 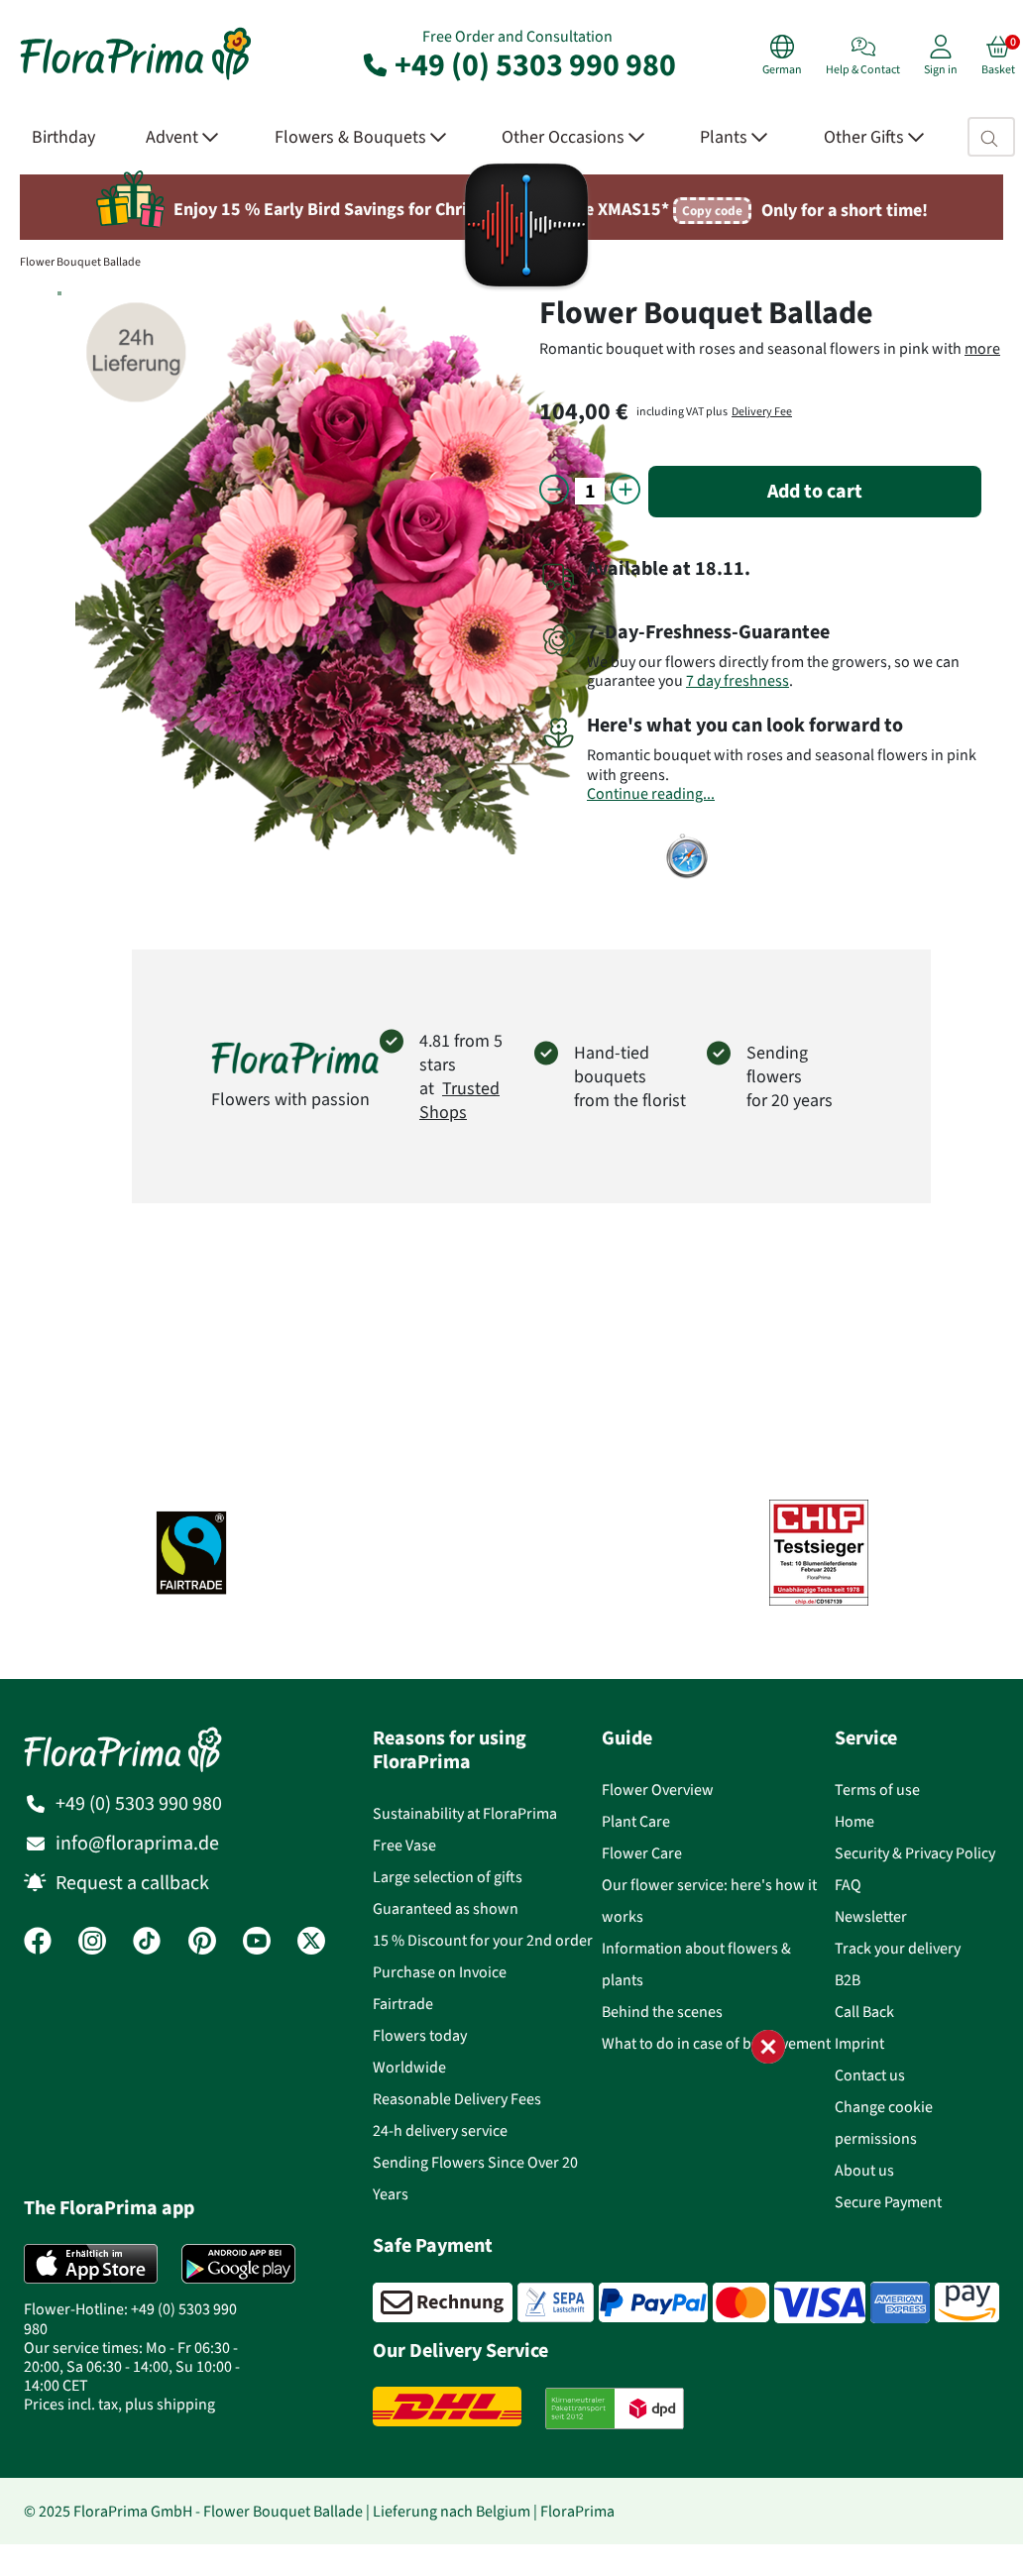 I want to click on open voice memos app, so click(x=526, y=225).